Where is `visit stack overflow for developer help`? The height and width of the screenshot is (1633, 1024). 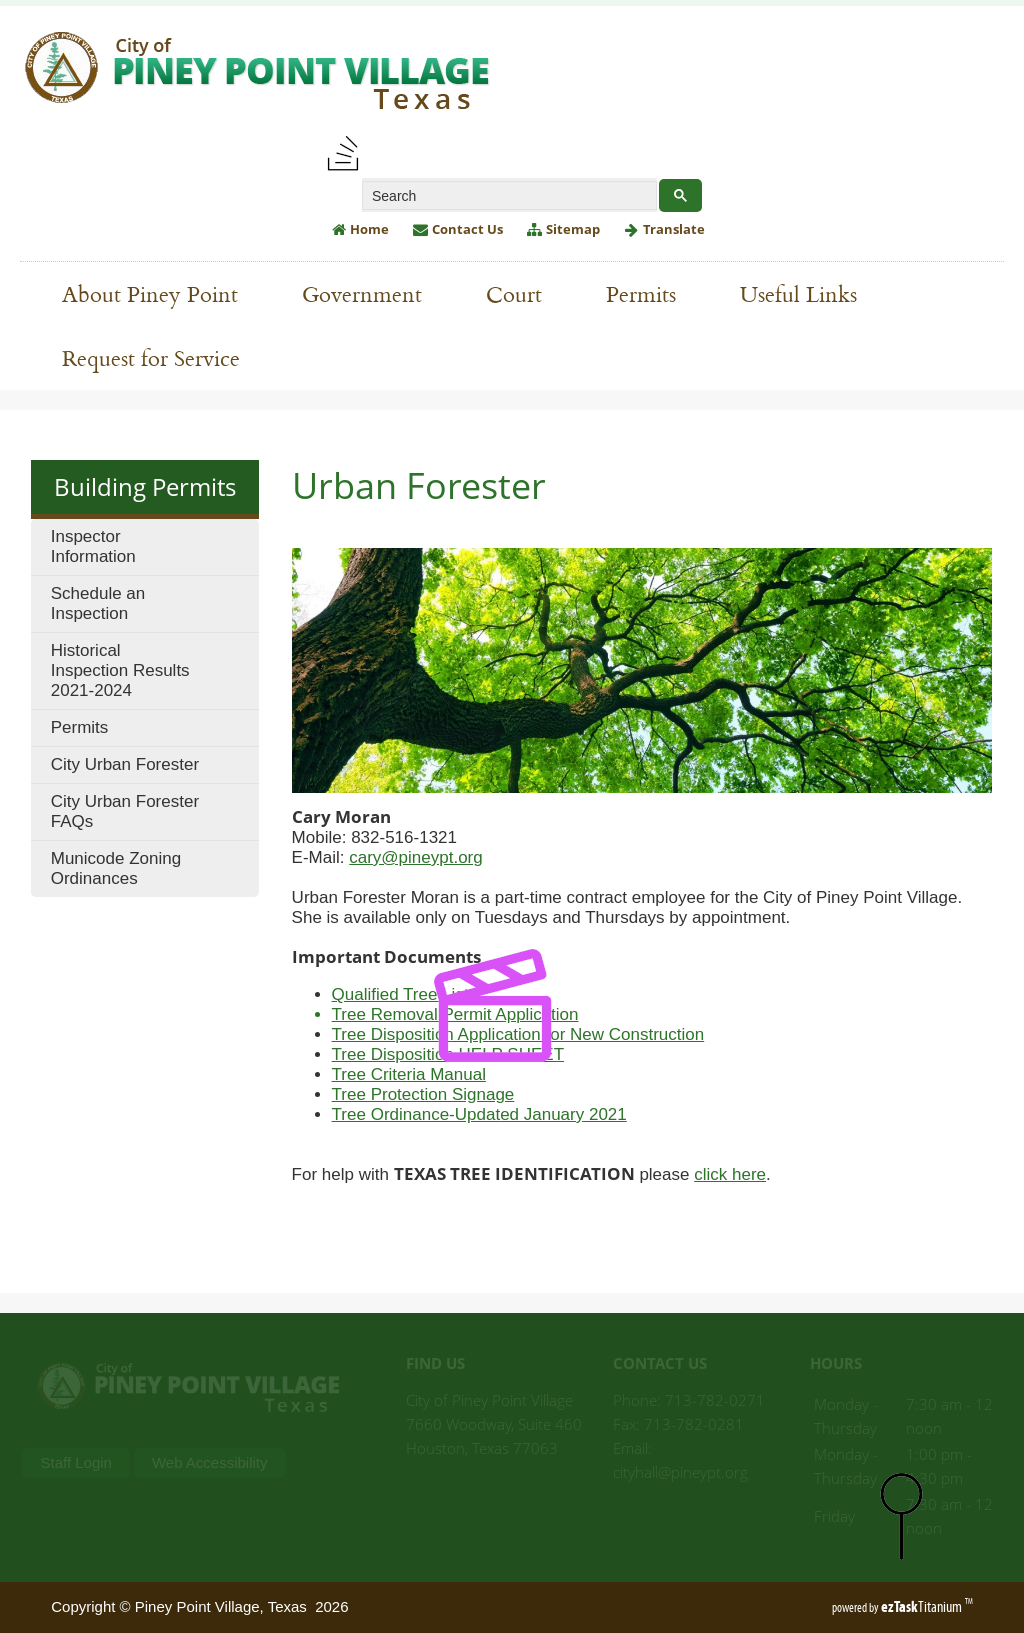 visit stack overflow for developer help is located at coordinates (343, 154).